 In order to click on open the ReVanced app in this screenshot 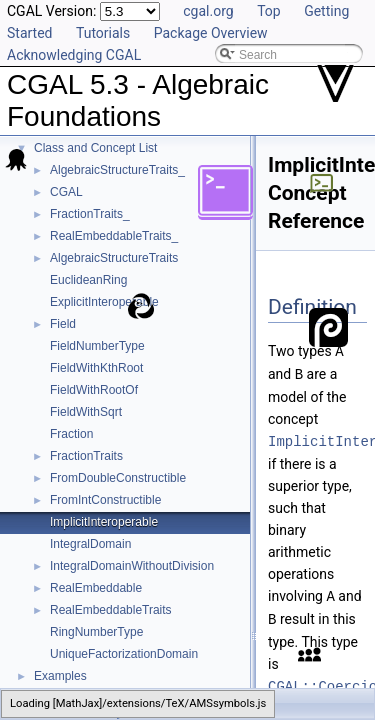, I will do `click(335, 83)`.